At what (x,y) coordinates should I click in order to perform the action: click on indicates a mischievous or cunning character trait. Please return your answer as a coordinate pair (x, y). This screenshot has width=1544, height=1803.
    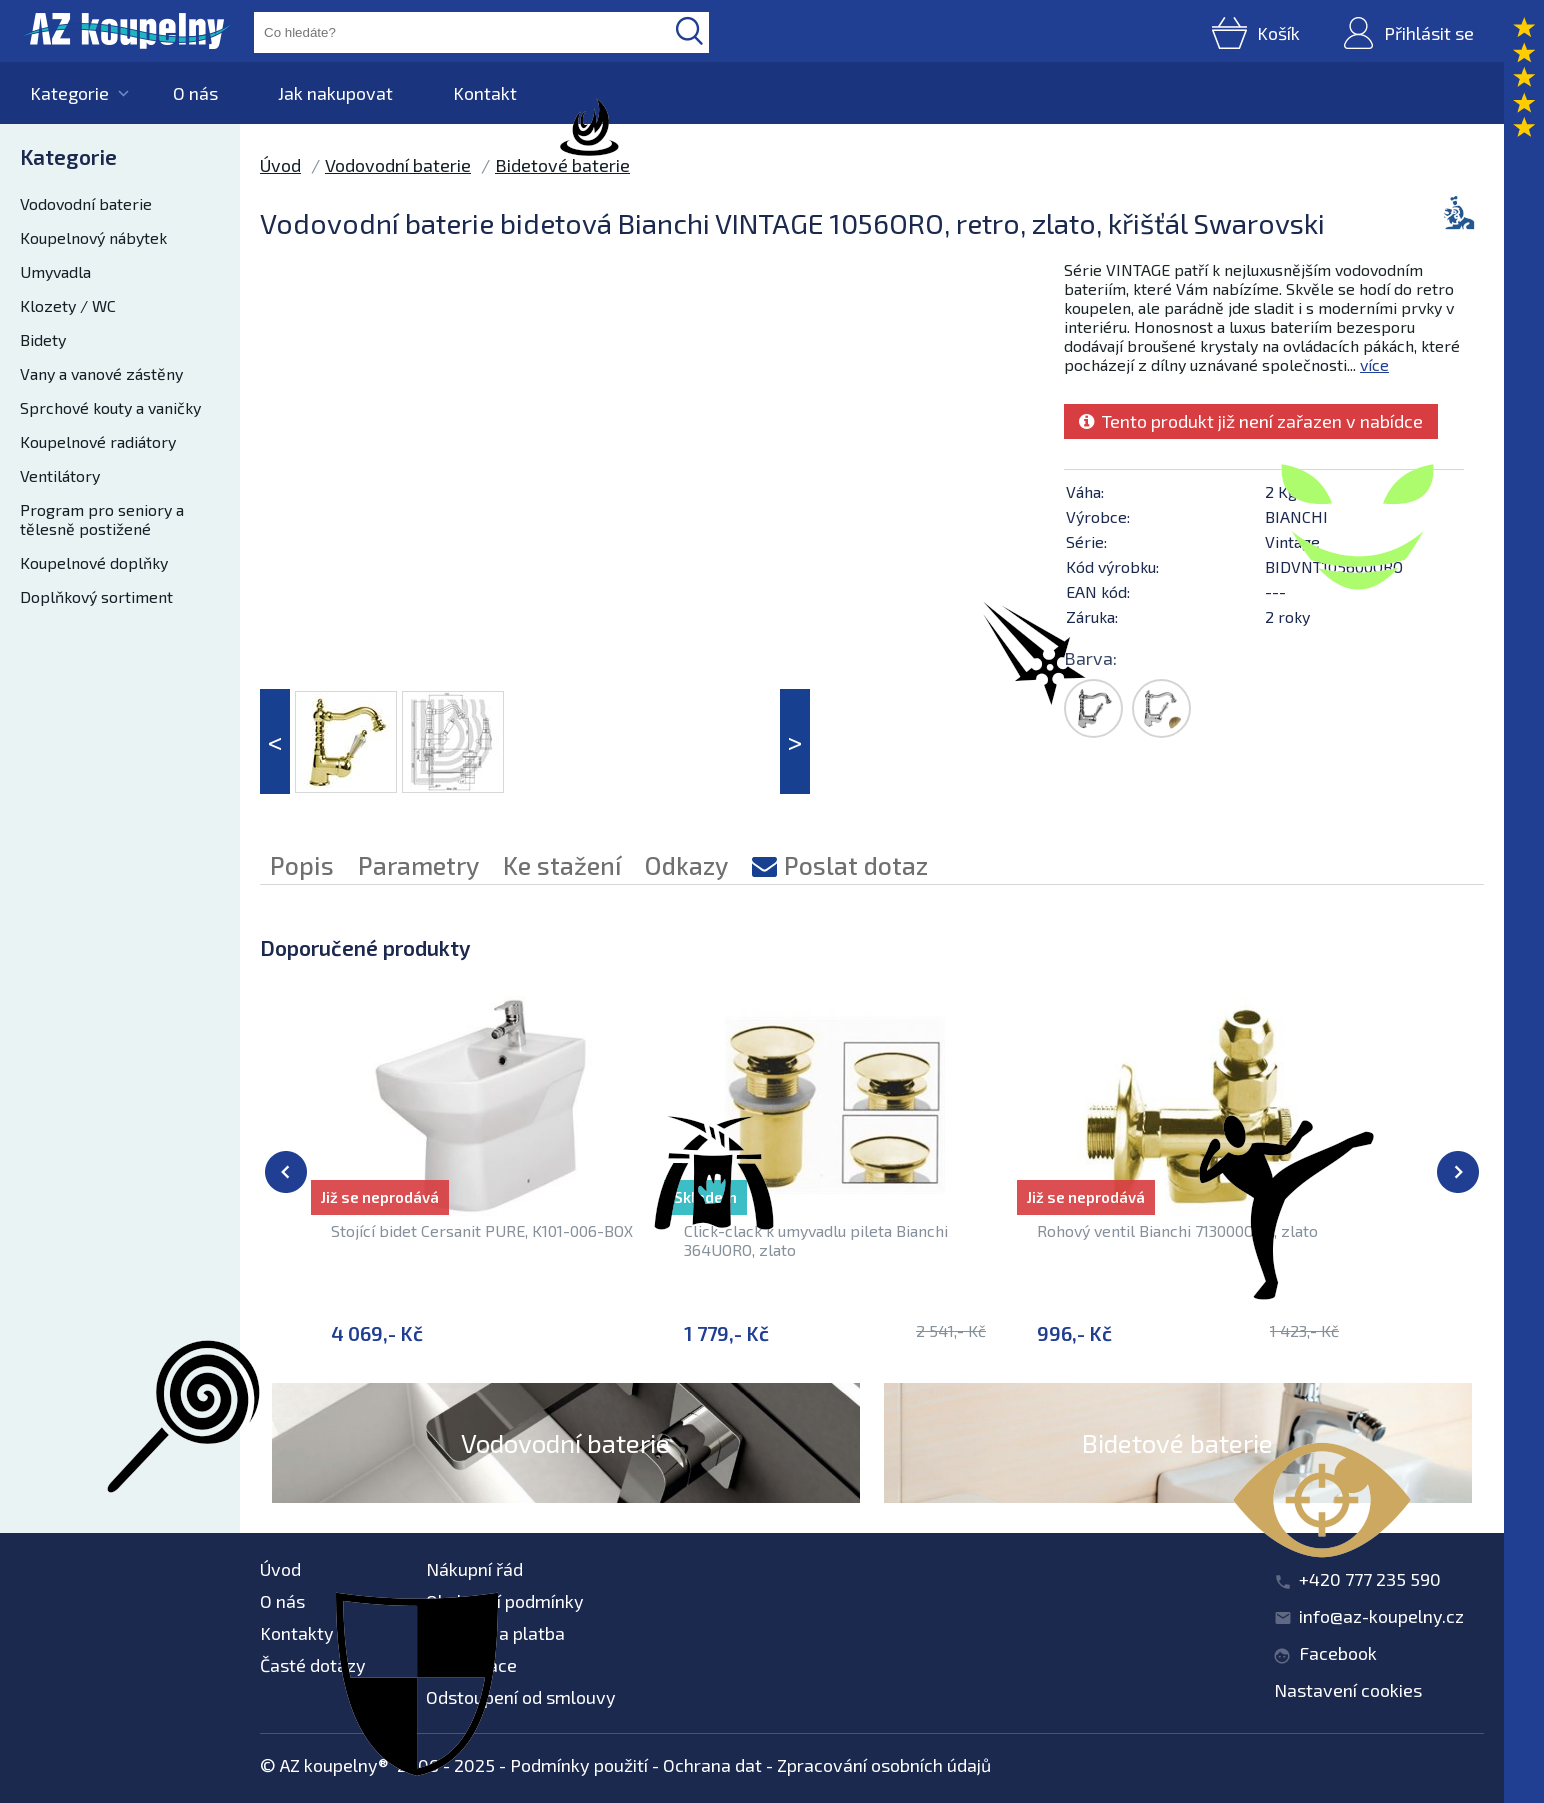
    Looking at the image, I should click on (1356, 522).